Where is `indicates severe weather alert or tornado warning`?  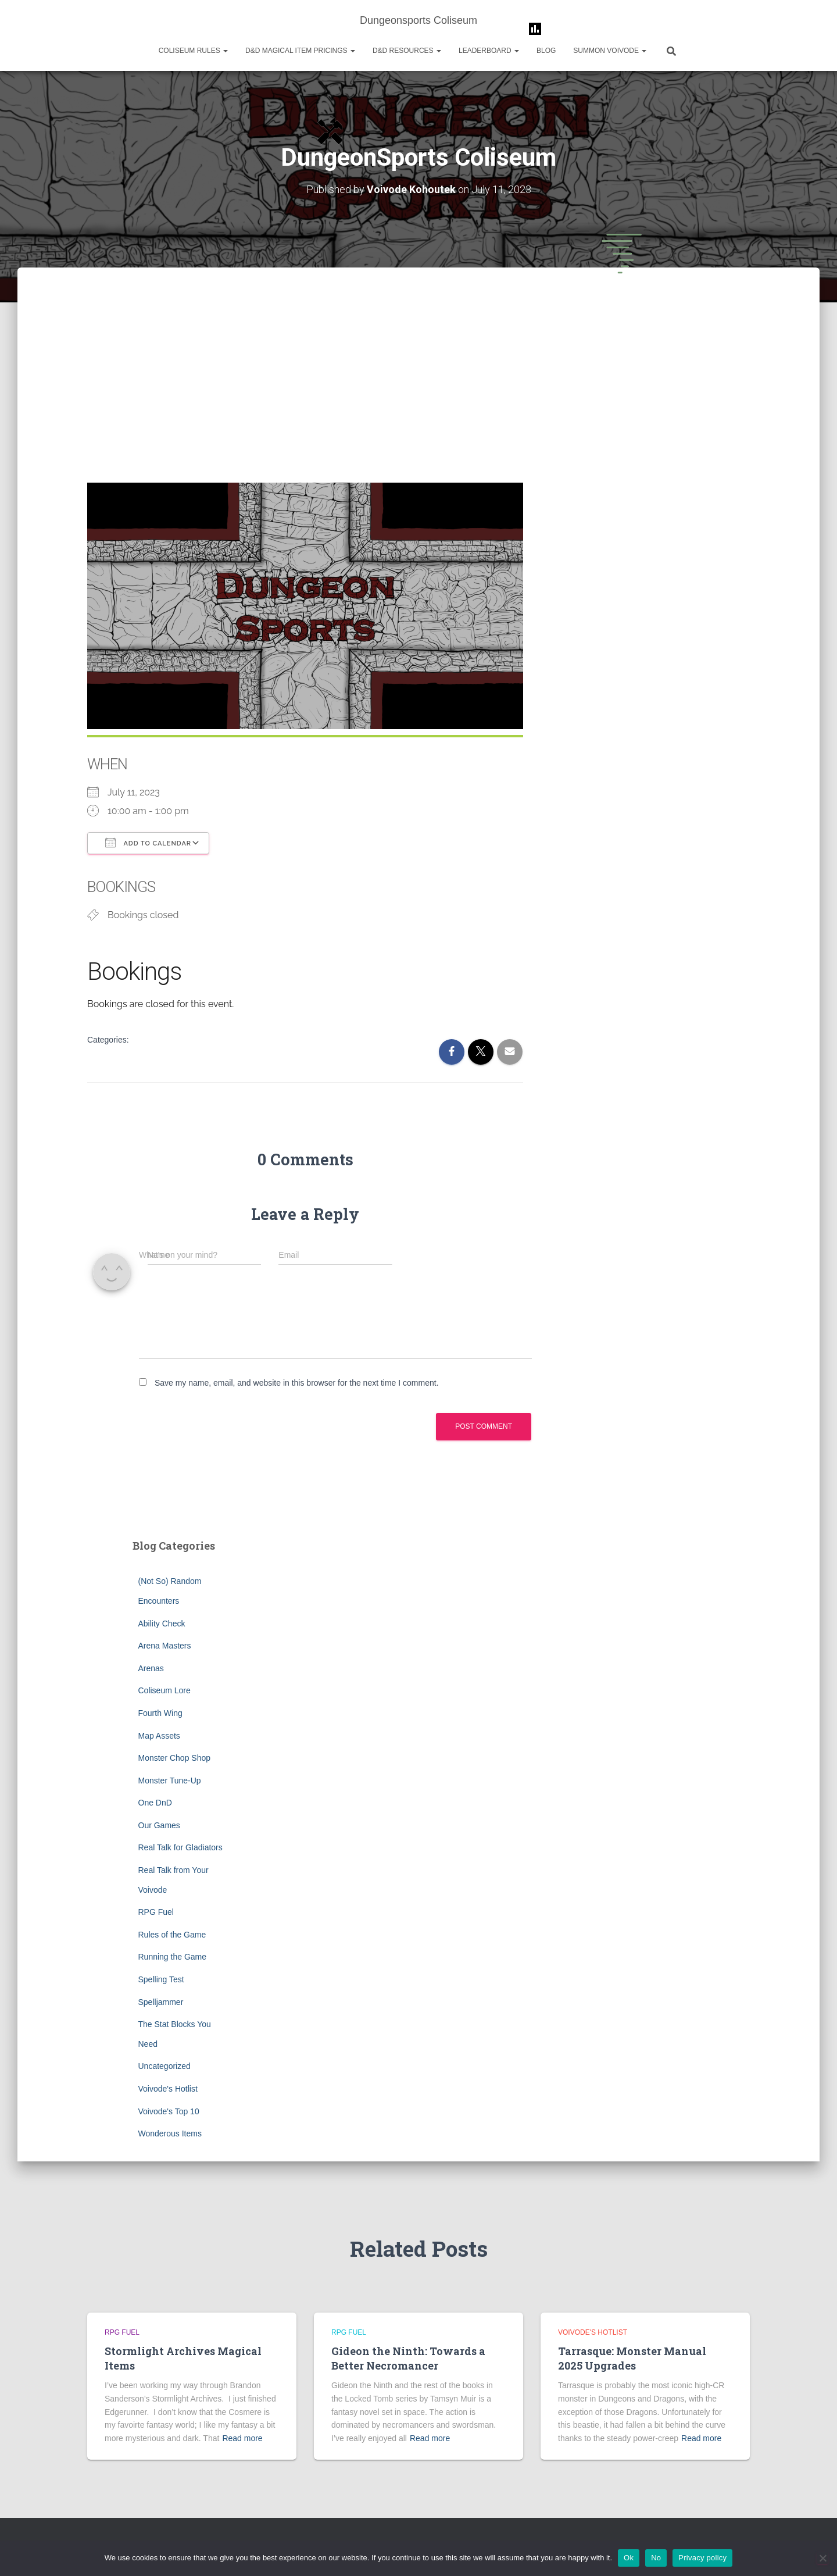 indicates severe weather alert or tornado warning is located at coordinates (621, 252).